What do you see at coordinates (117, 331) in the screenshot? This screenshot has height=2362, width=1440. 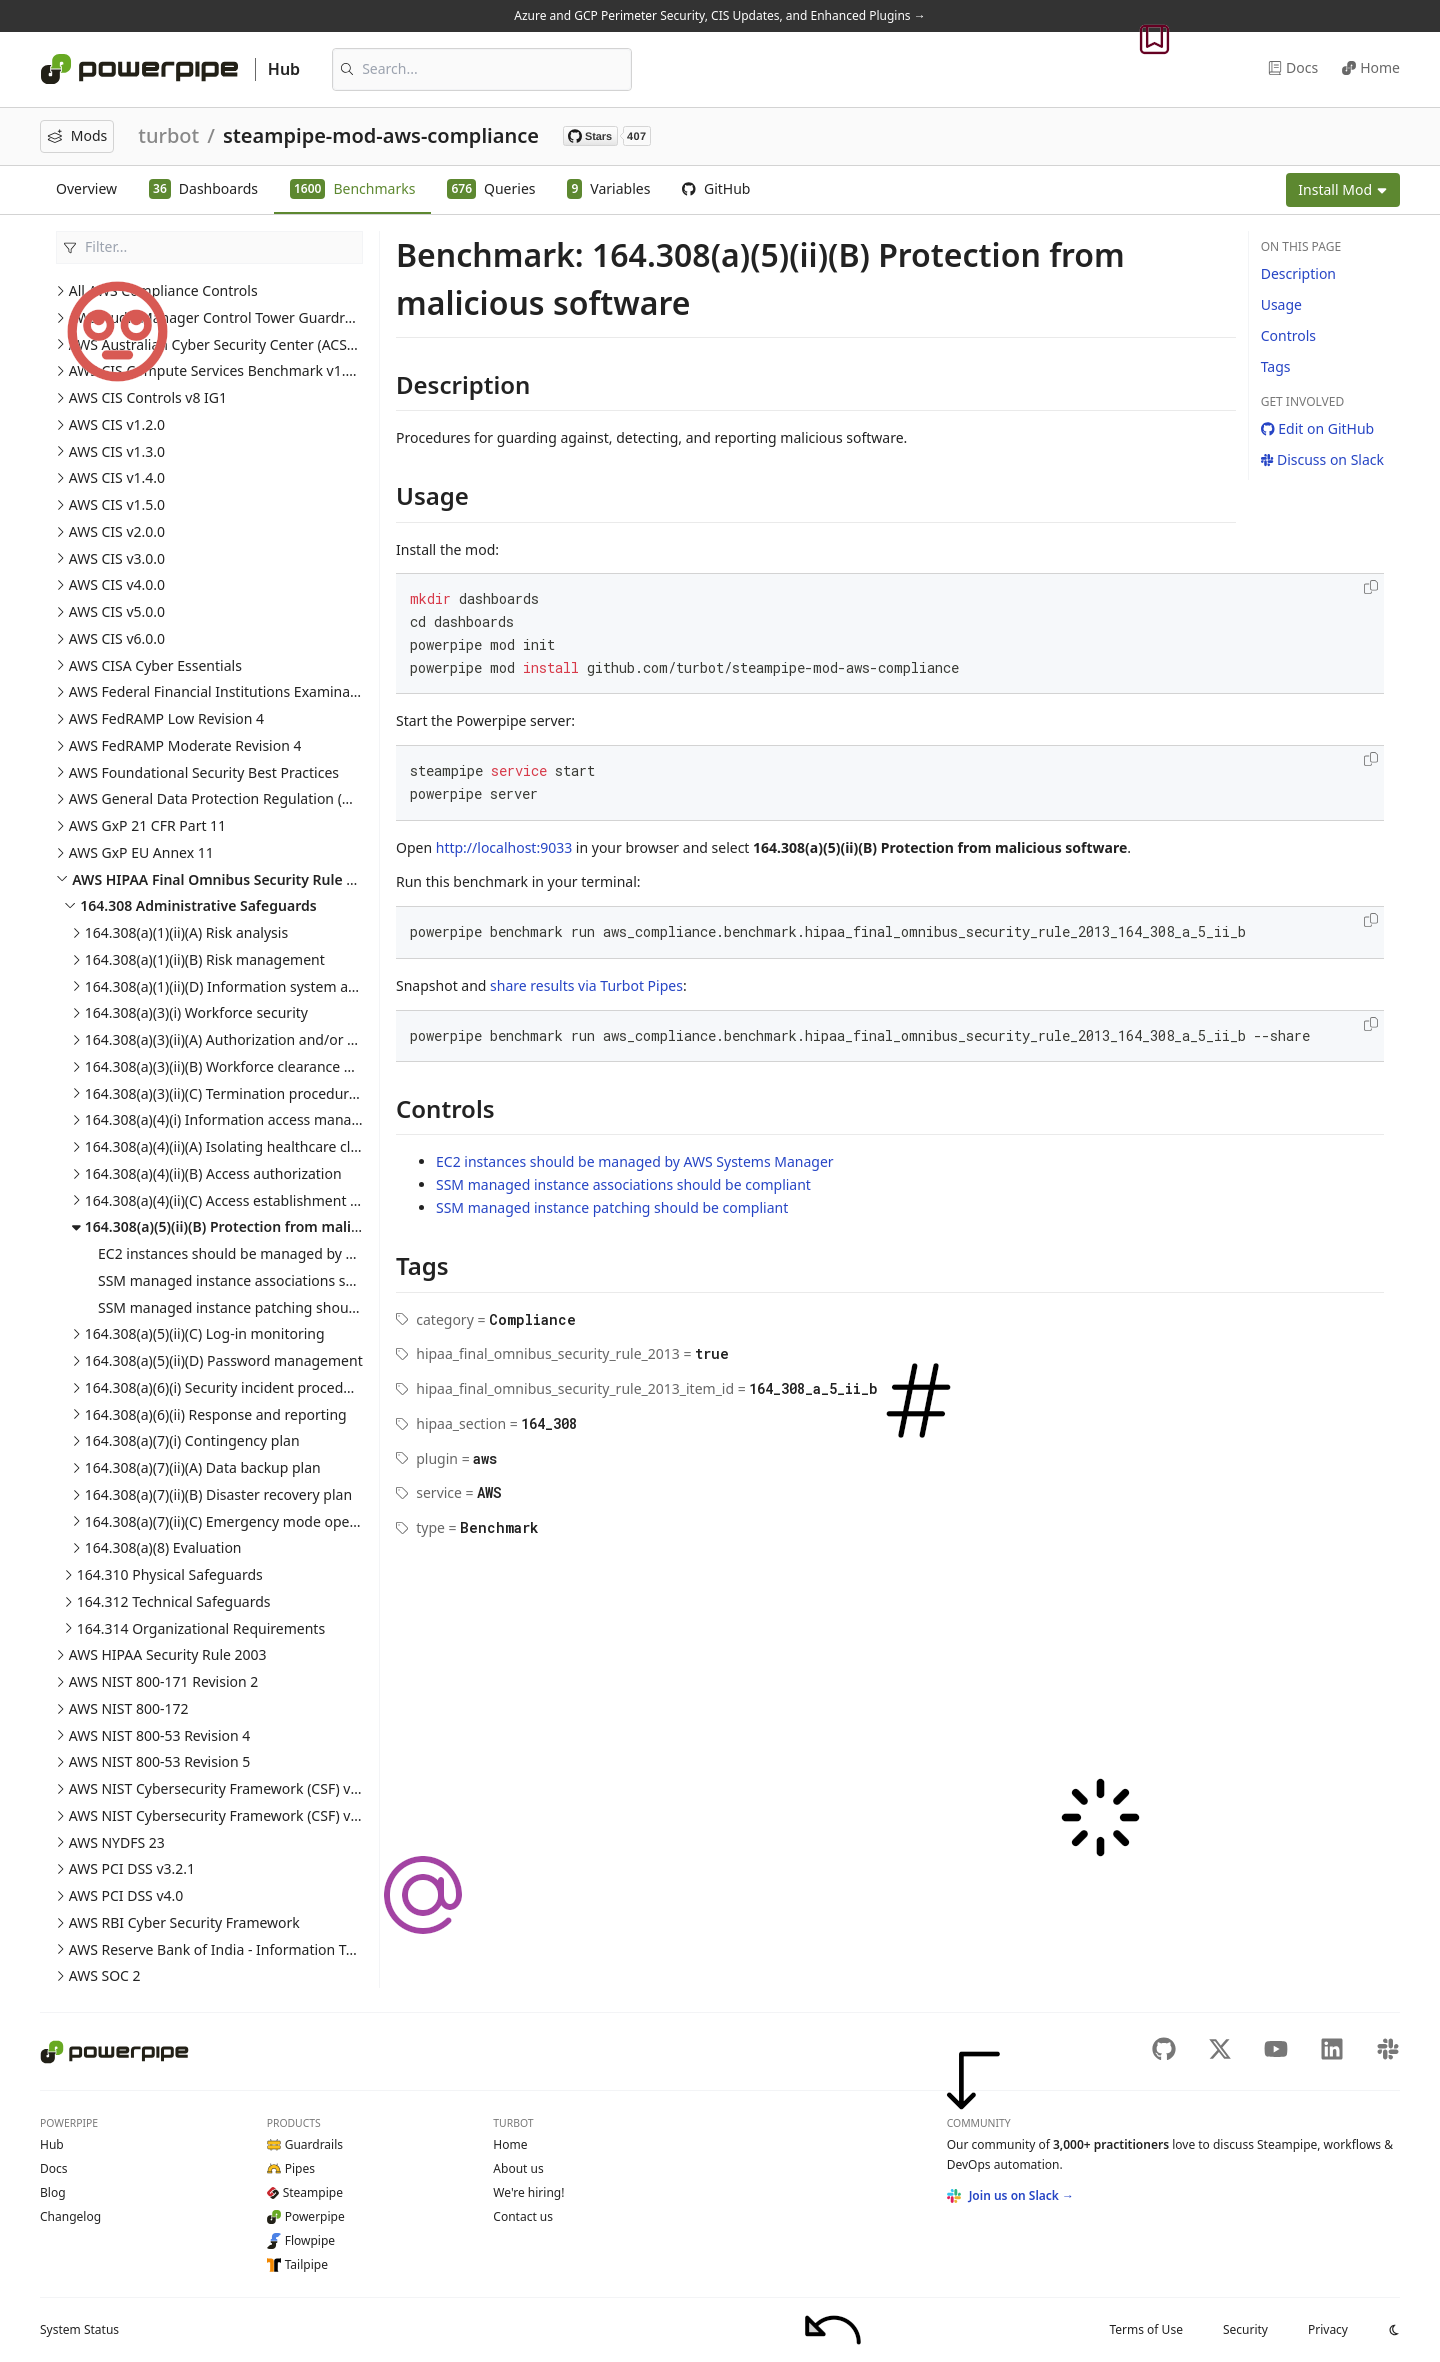 I see `express annoyance or exasperation in a message` at bounding box center [117, 331].